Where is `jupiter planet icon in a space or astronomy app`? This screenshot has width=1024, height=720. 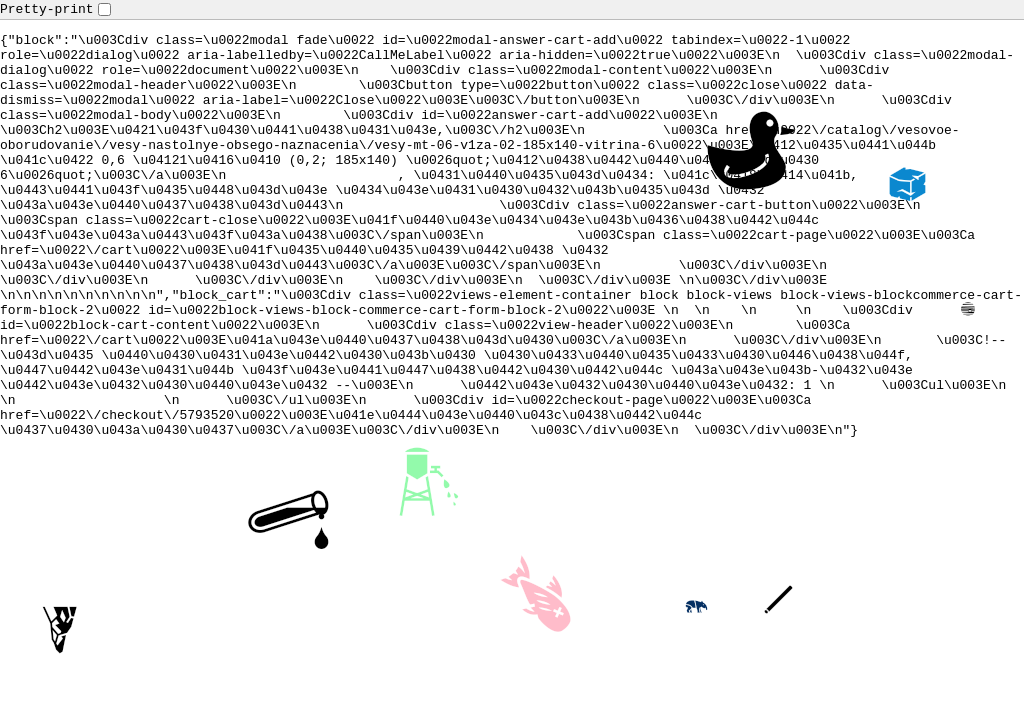
jupiter planet icon in a space or astronomy app is located at coordinates (968, 309).